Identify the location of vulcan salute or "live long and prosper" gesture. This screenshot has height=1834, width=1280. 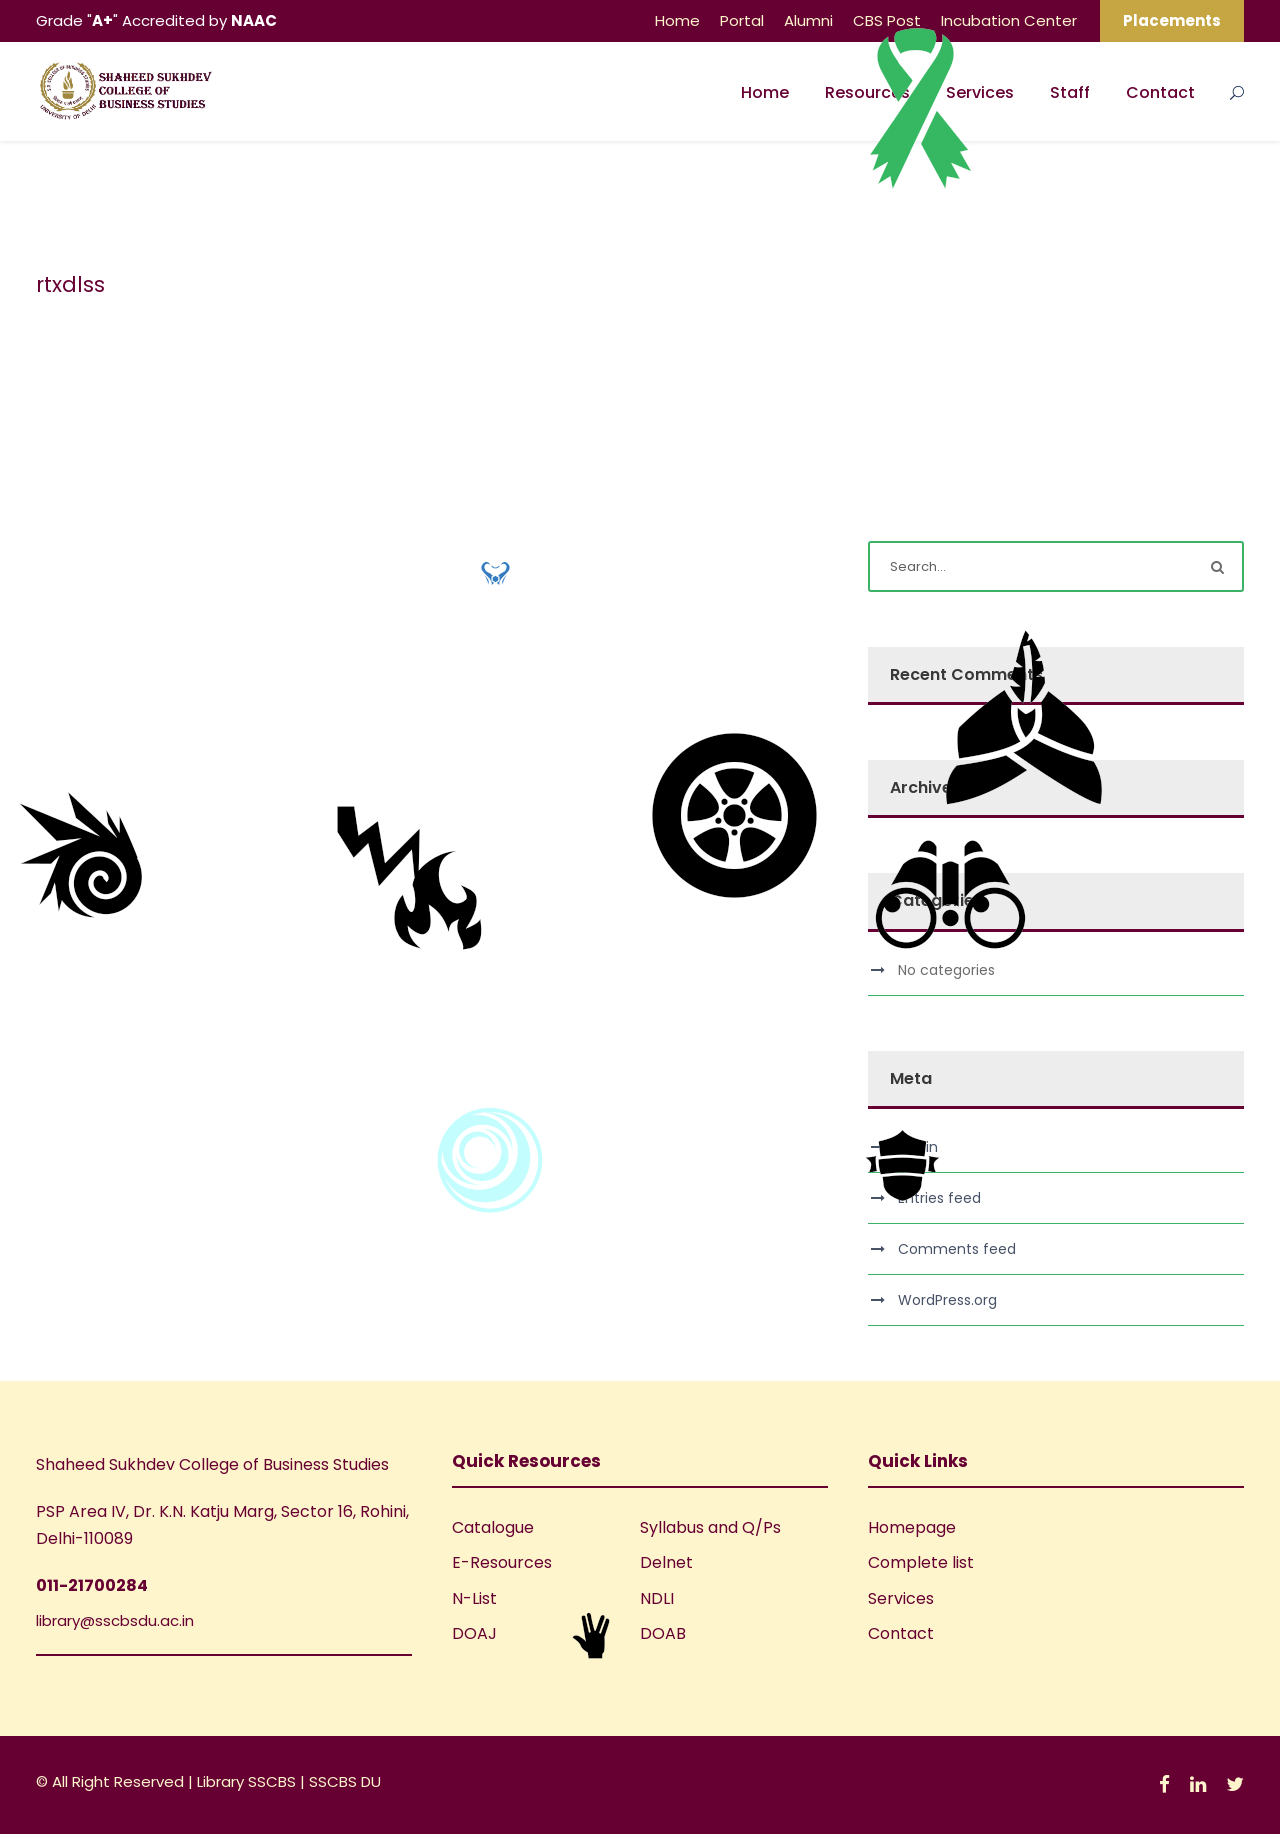
(591, 1635).